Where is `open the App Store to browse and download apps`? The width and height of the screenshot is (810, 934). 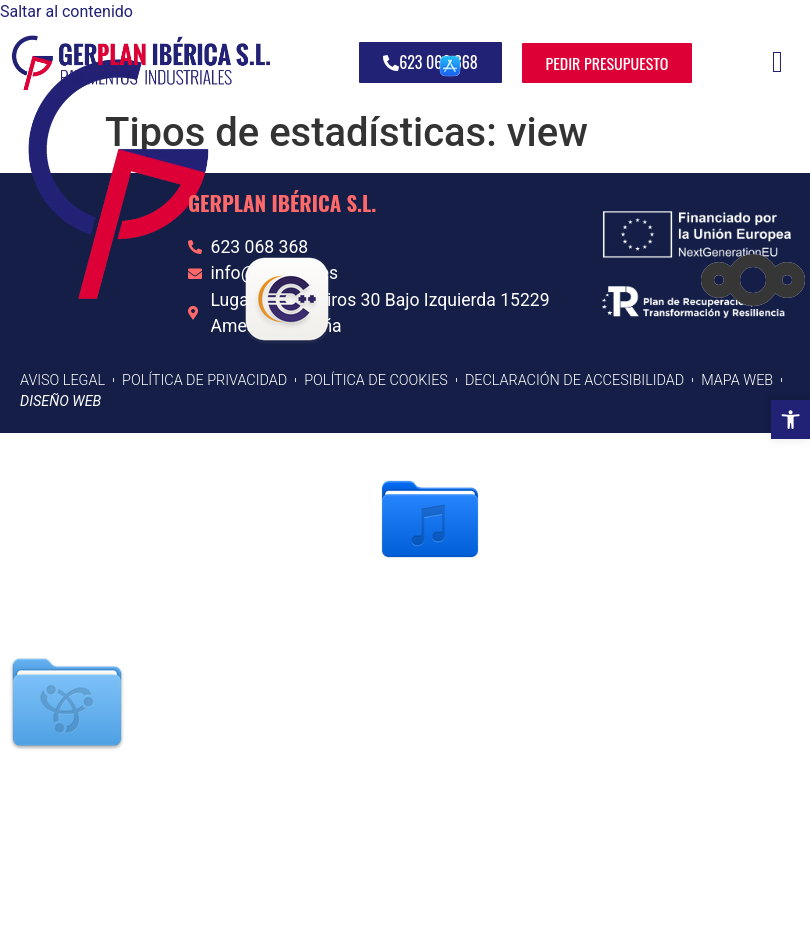
open the App Store to browse and download apps is located at coordinates (450, 66).